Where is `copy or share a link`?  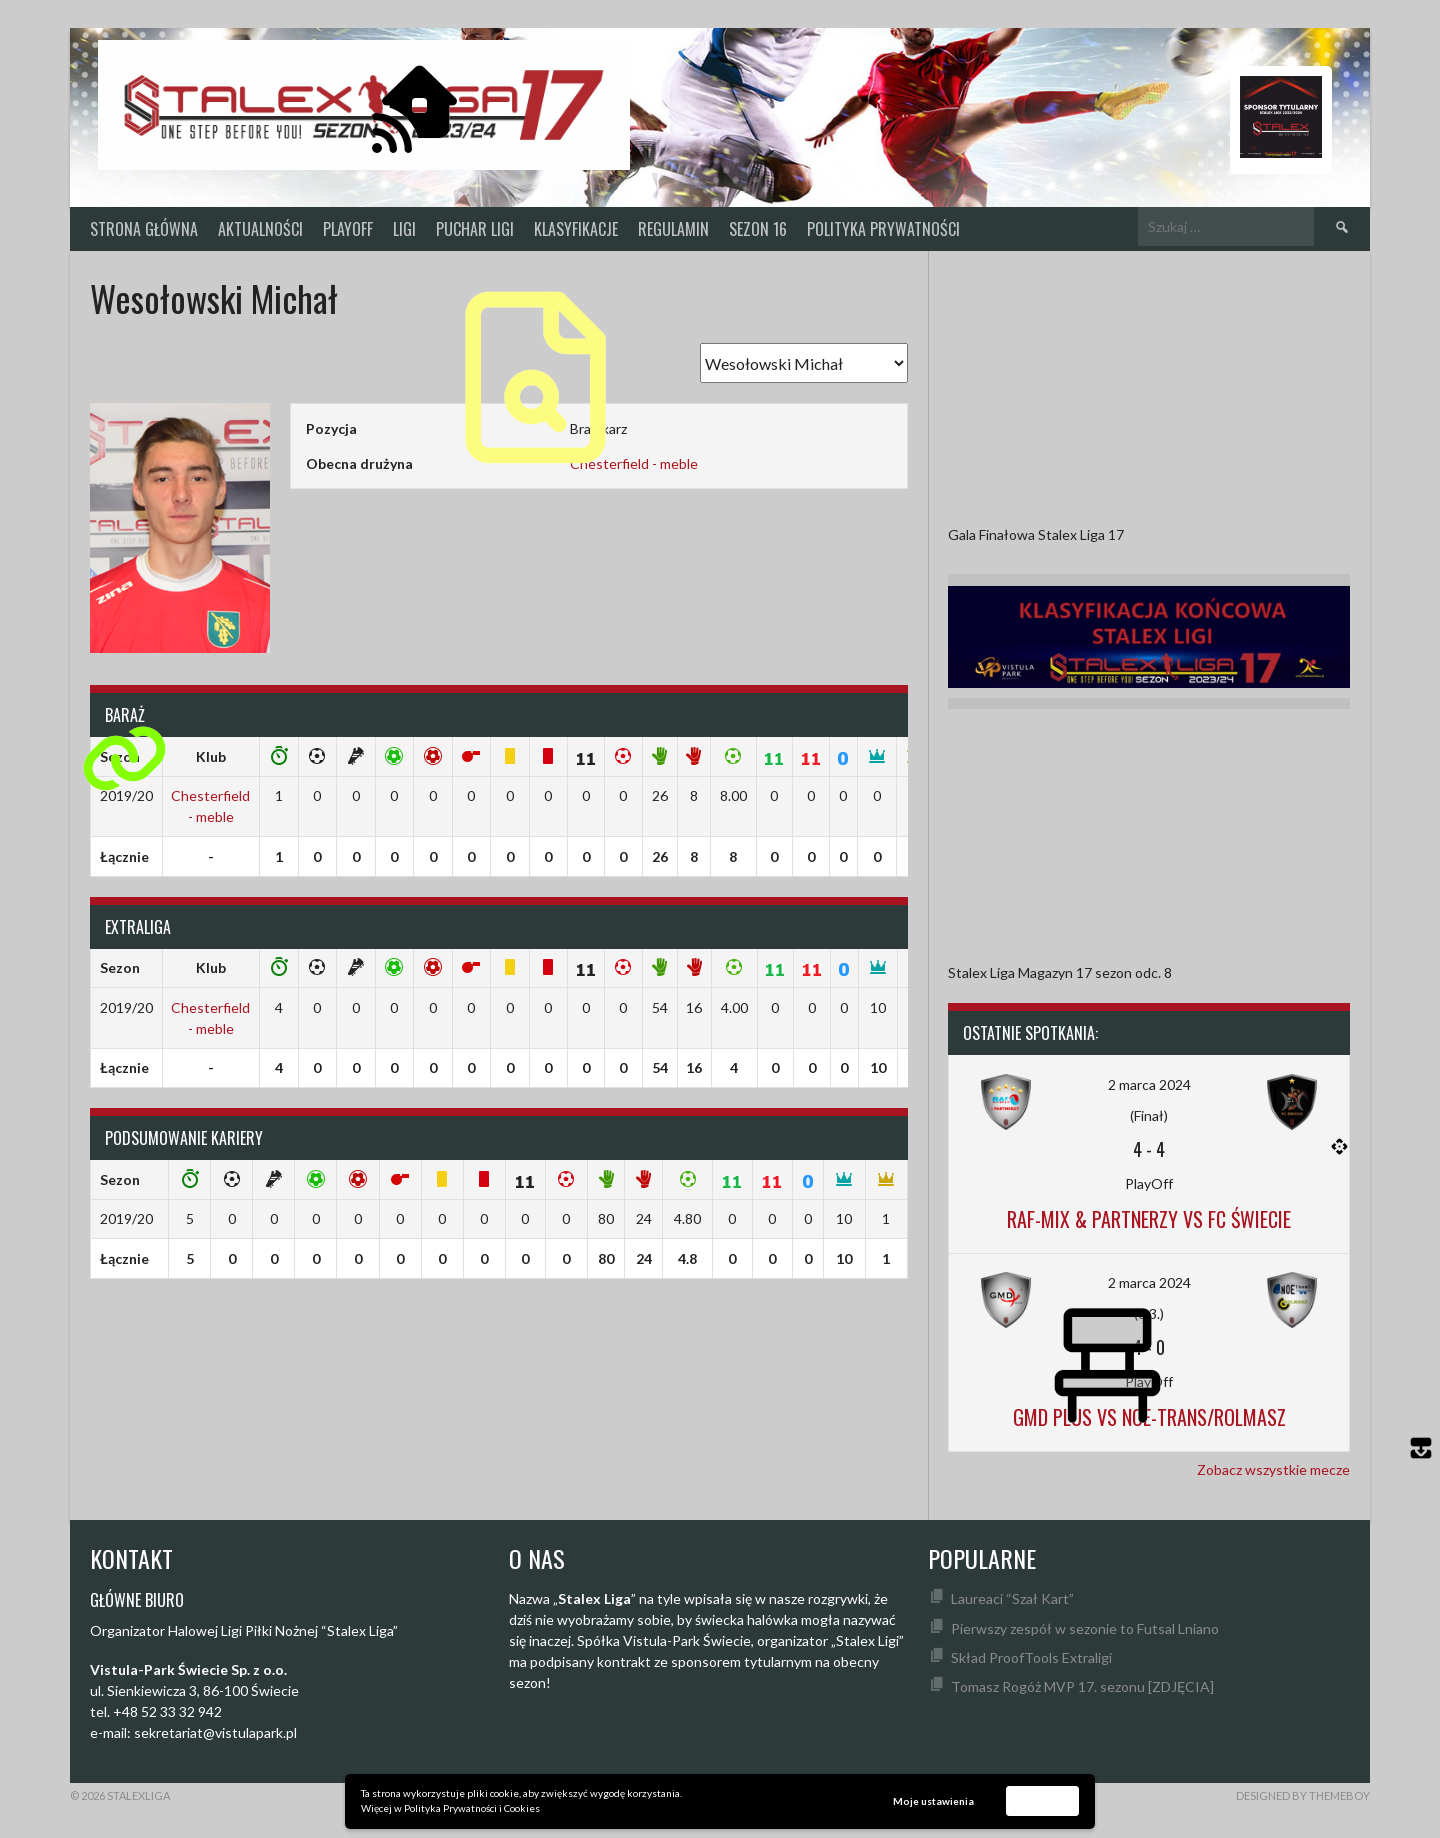 copy or share a link is located at coordinates (124, 758).